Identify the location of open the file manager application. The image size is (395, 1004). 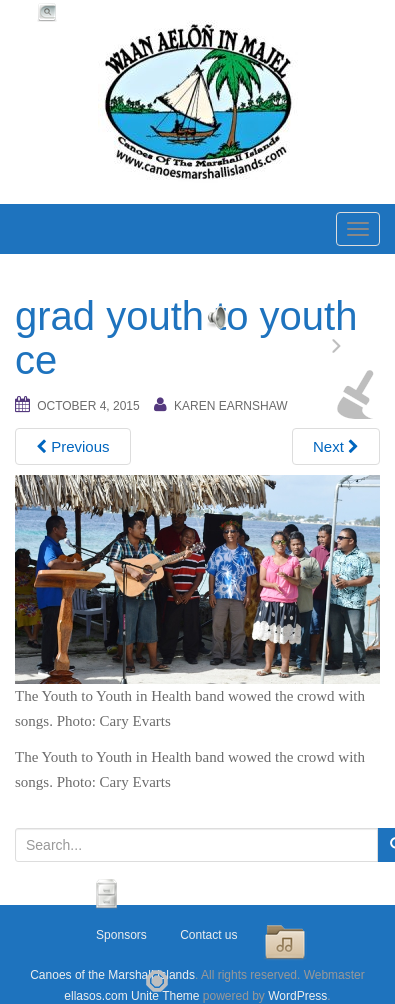
(106, 894).